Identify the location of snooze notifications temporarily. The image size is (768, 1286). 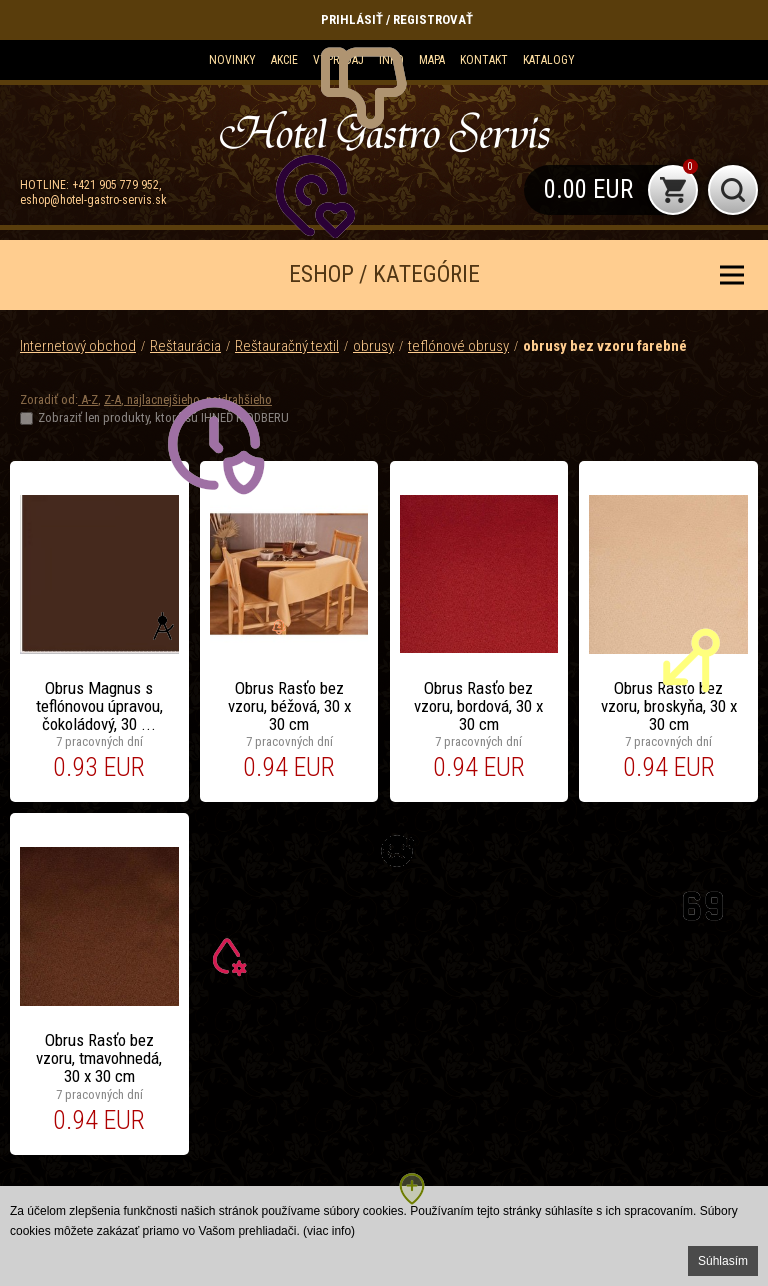
(279, 627).